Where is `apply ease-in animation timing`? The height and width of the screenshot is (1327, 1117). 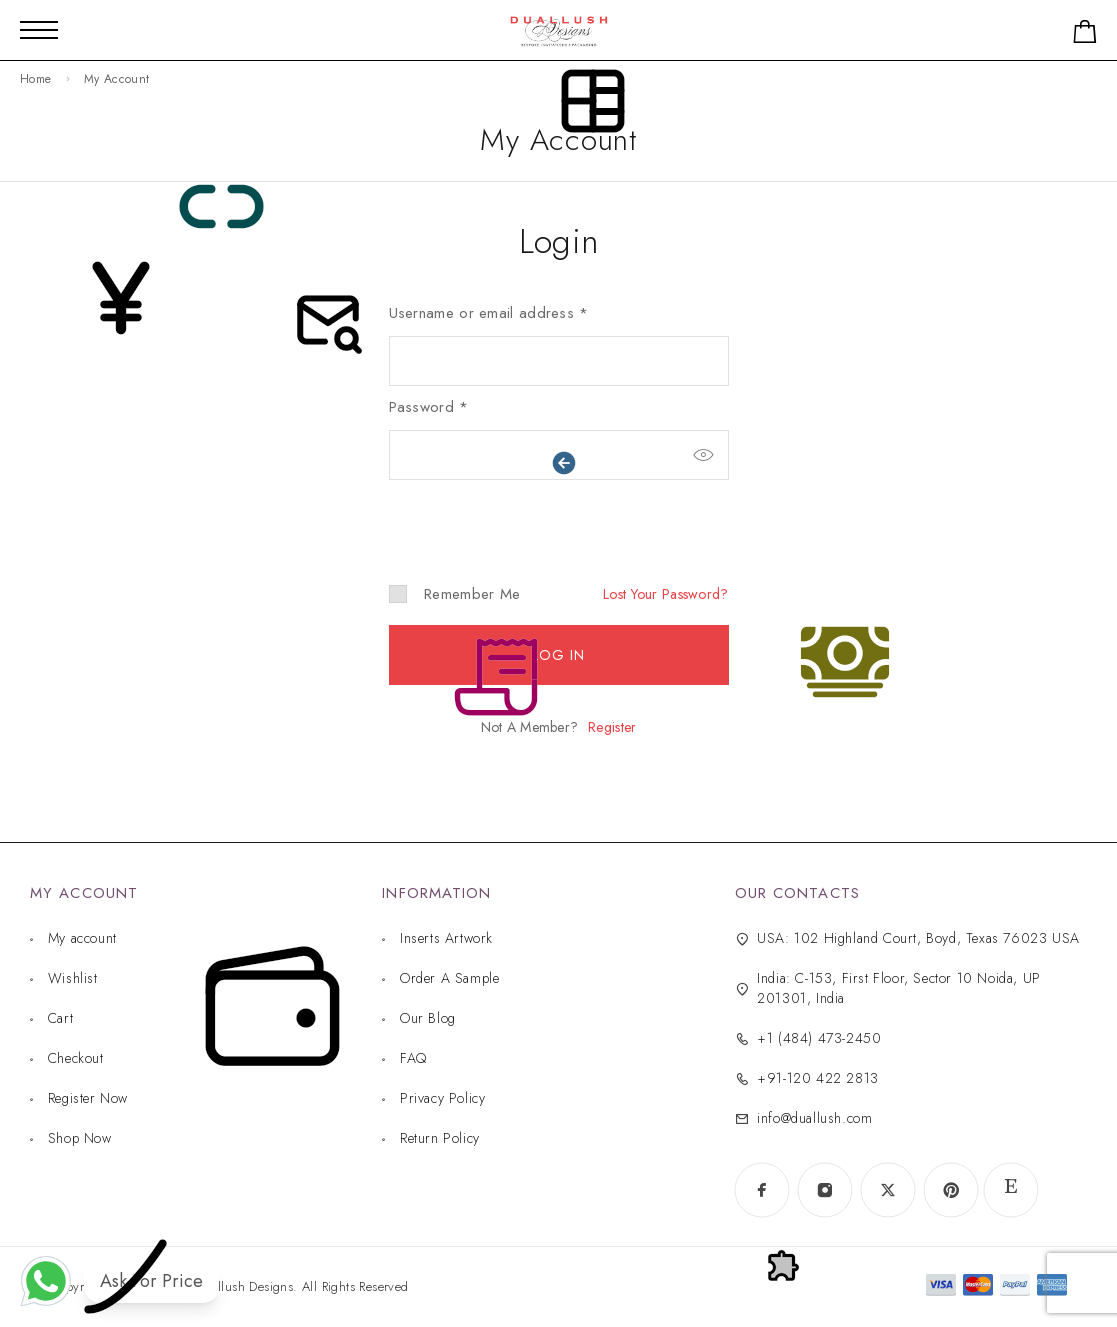 apply ease-in animation timing is located at coordinates (125, 1276).